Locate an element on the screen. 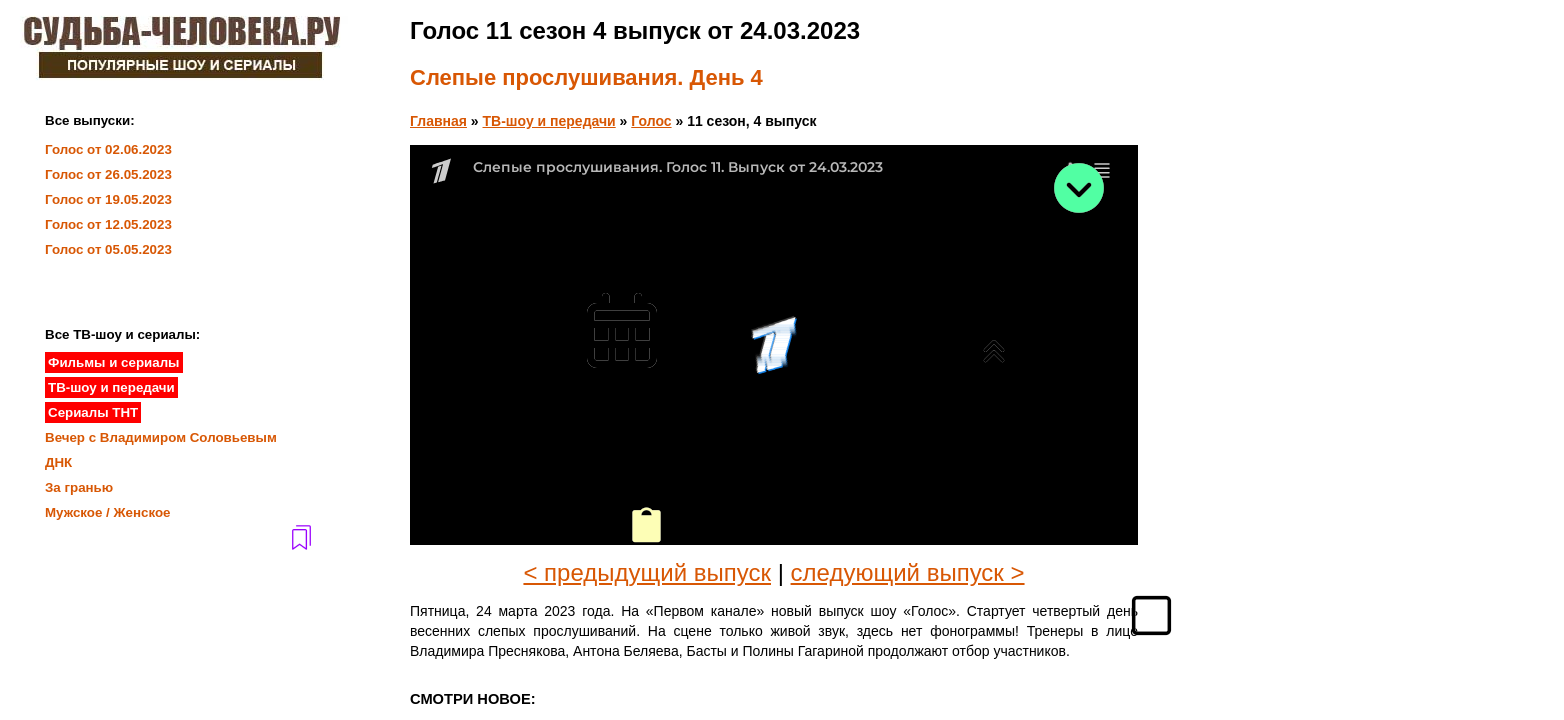  view calendar with scheduled events is located at coordinates (622, 333).